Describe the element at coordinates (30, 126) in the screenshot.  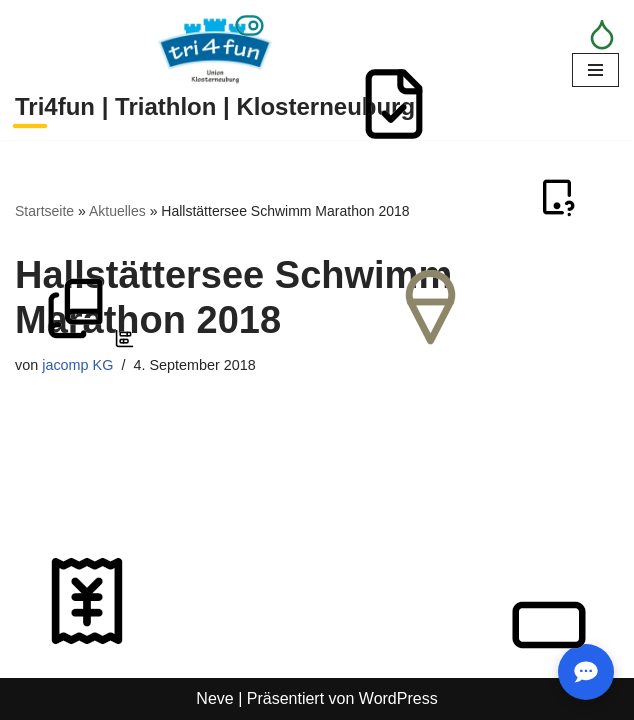
I see `decrease quantity or value` at that location.